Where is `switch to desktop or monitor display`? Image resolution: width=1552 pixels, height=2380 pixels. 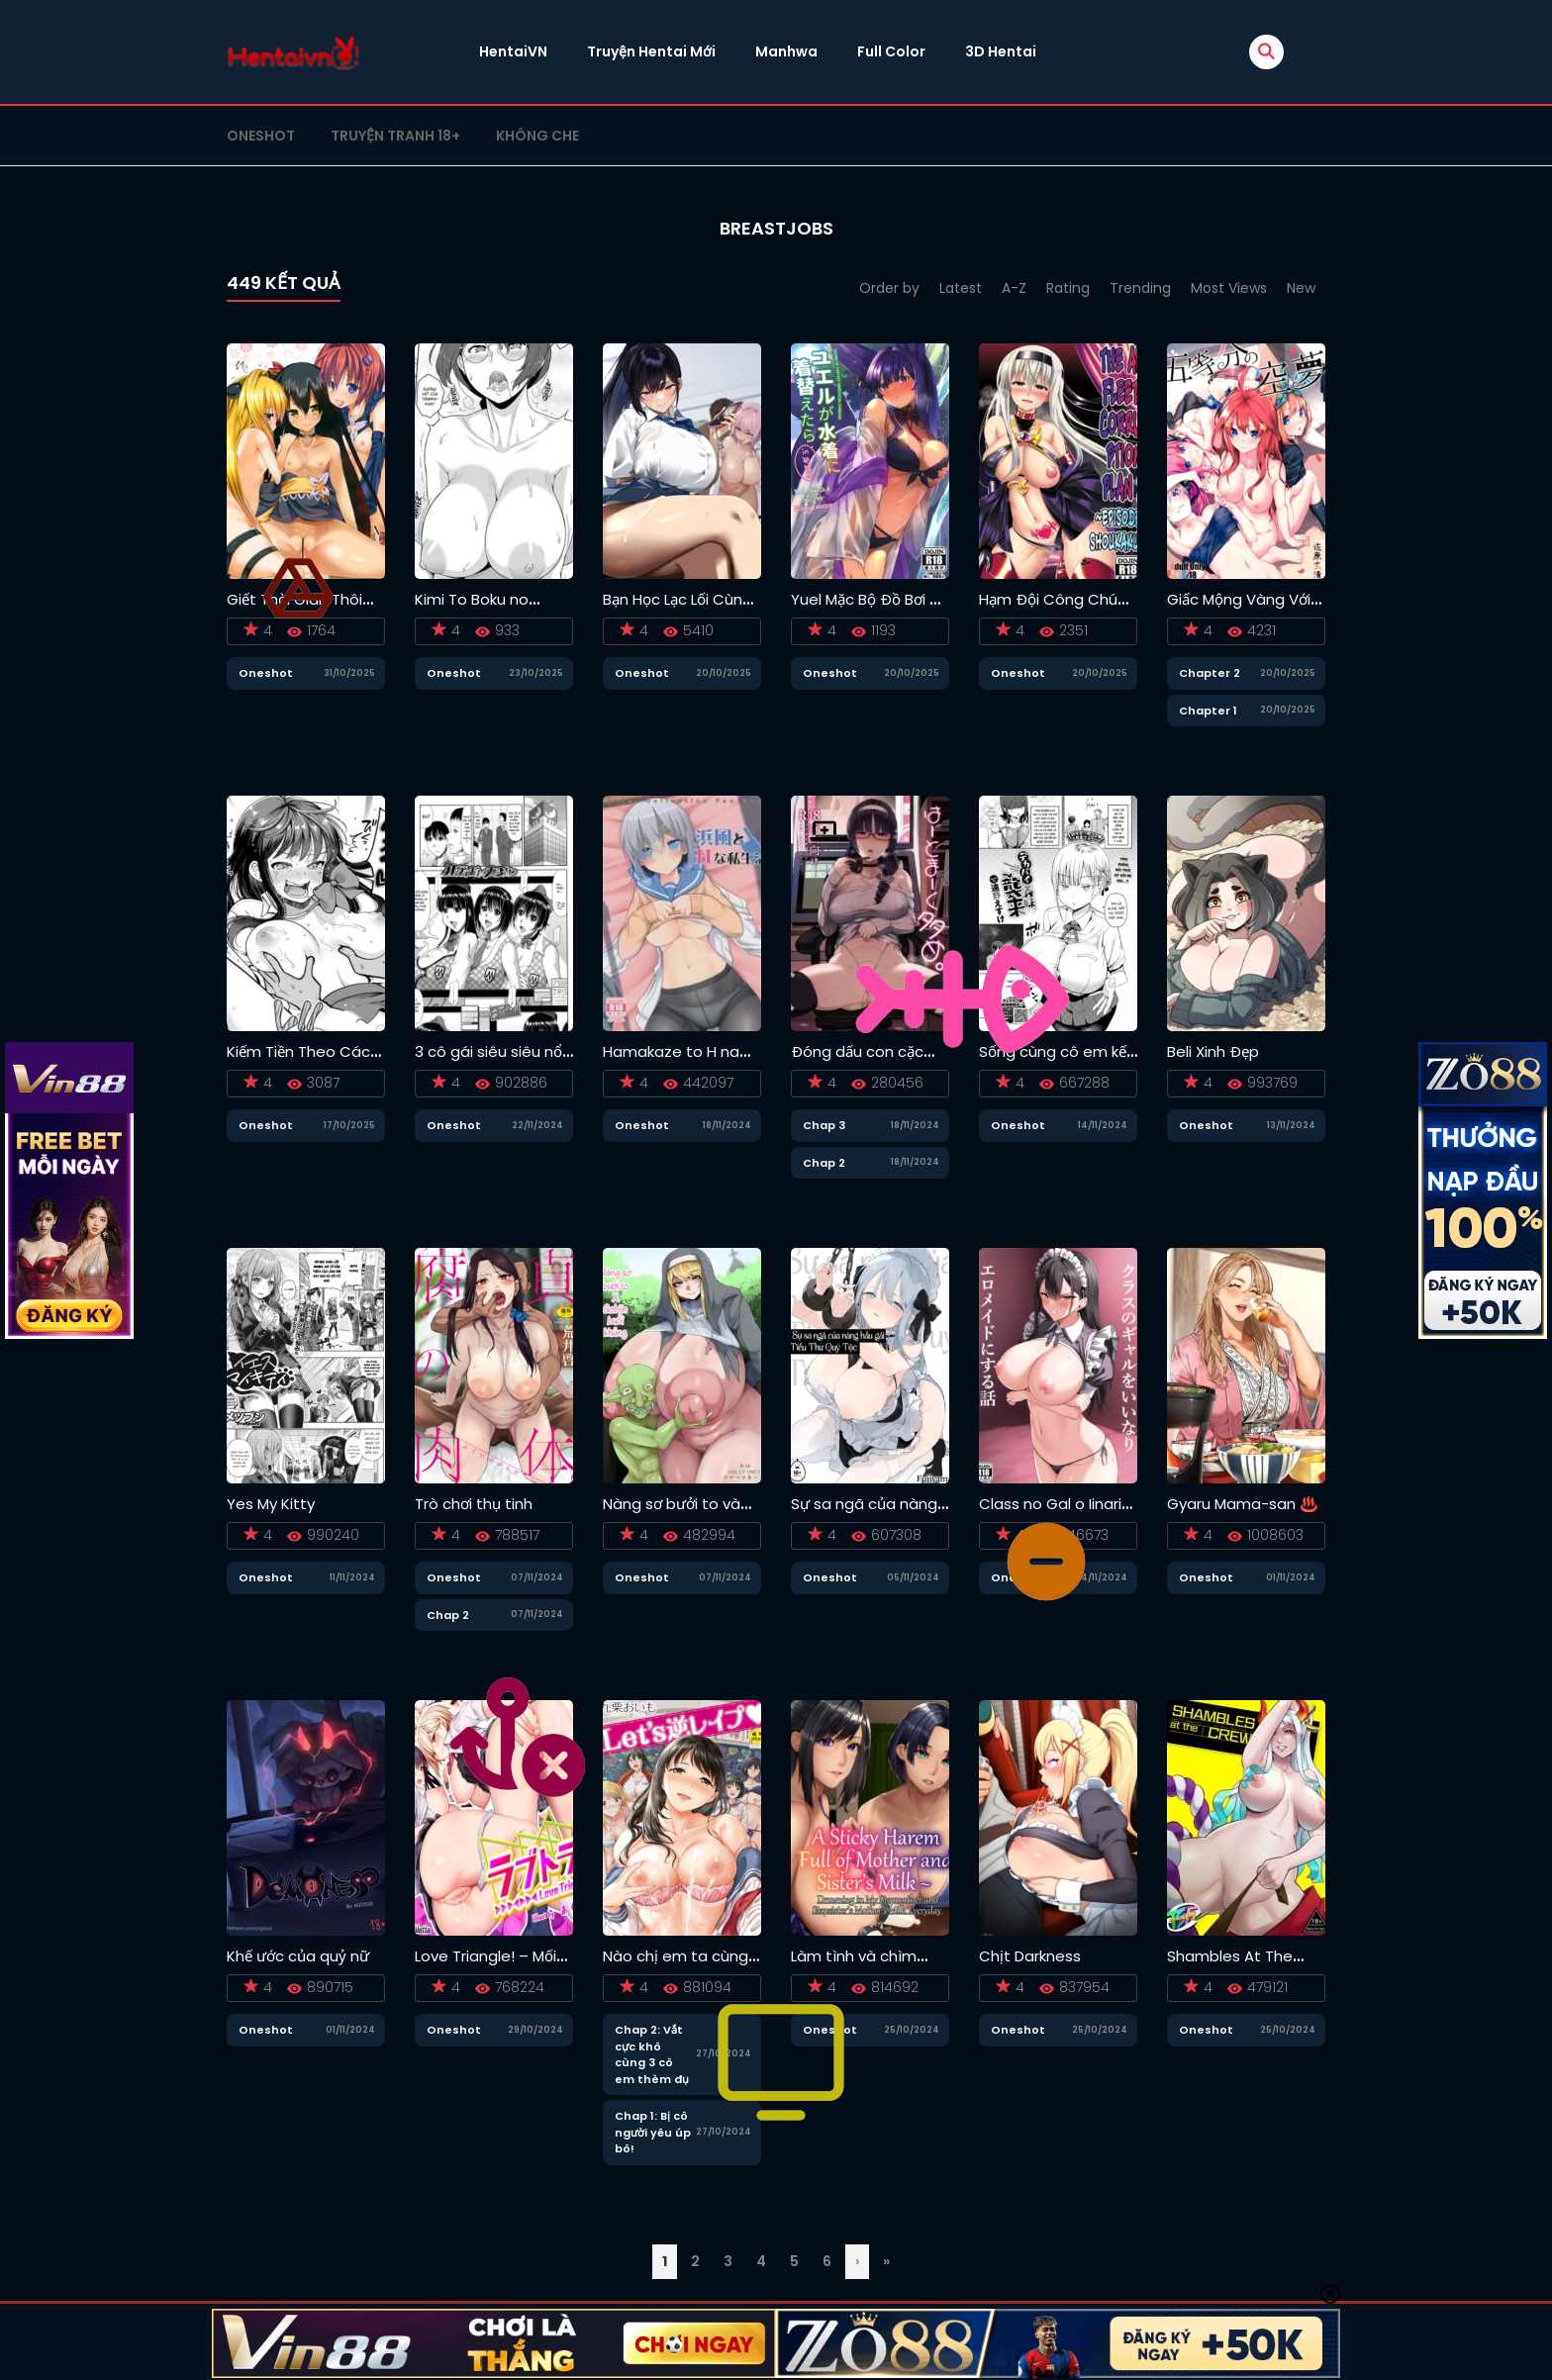
switch to desktop or monitor display is located at coordinates (781, 2057).